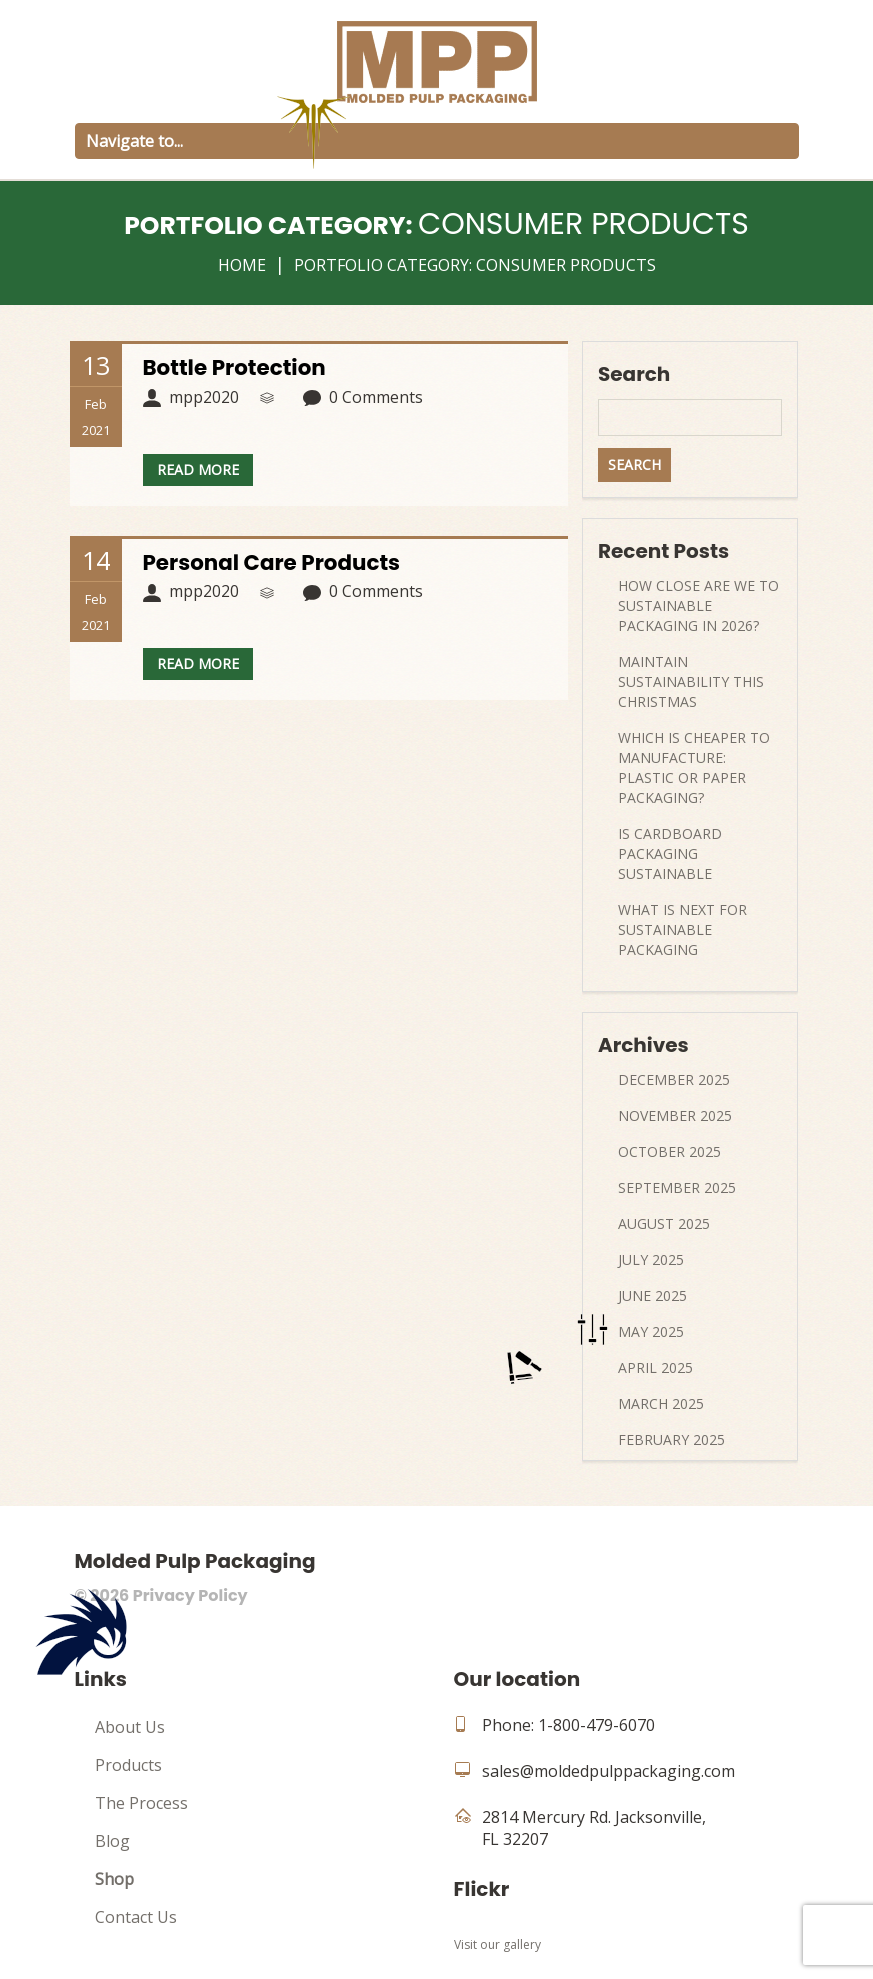 Image resolution: width=873 pixels, height=1979 pixels. What do you see at coordinates (313, 132) in the screenshot?
I see `select evil or dark faction in character creation` at bounding box center [313, 132].